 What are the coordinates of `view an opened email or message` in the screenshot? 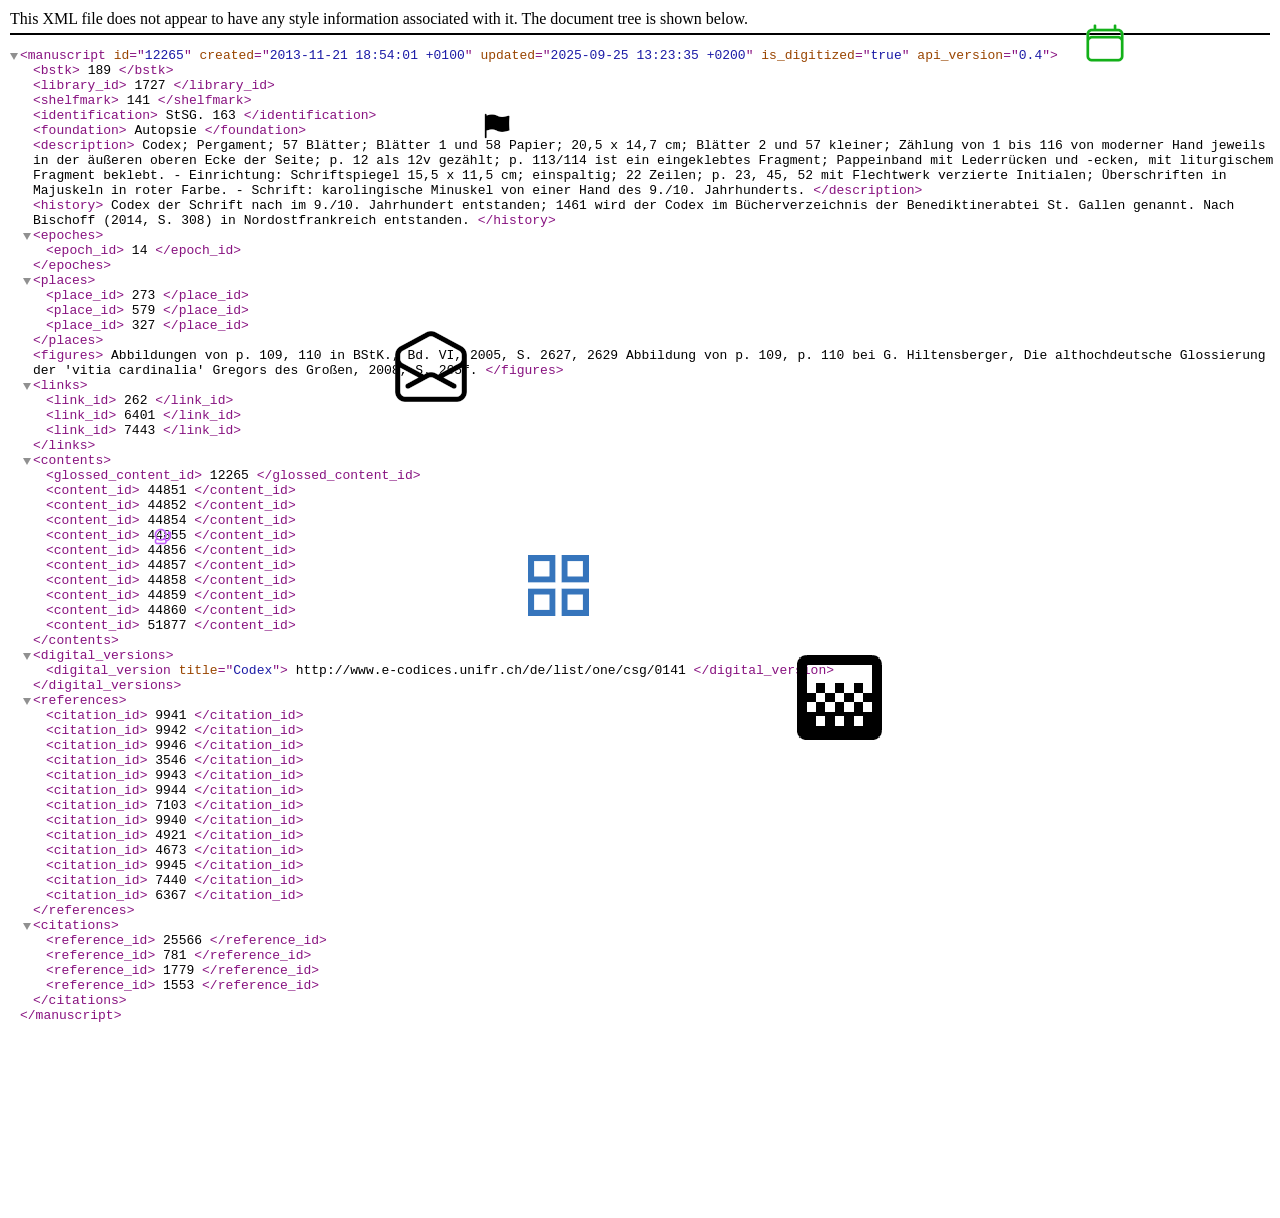 It's located at (431, 366).